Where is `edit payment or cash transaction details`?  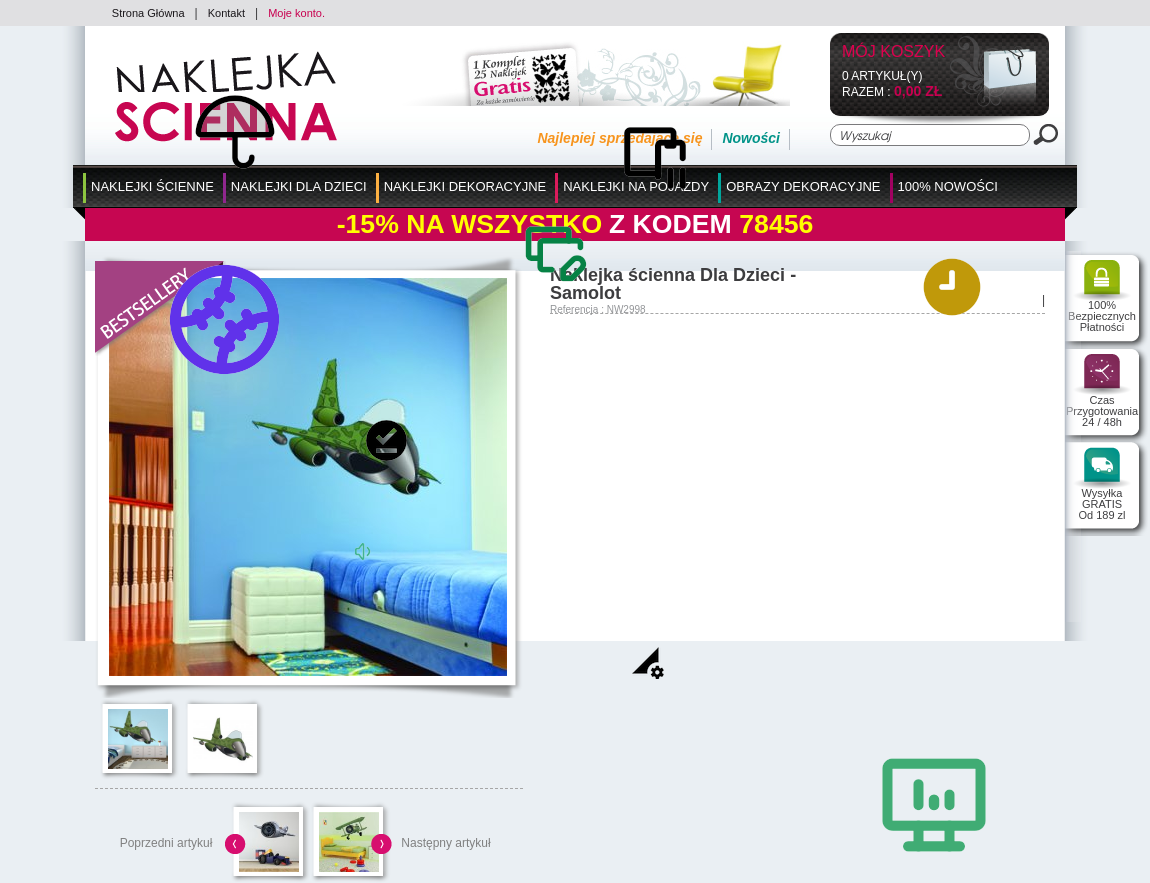
edit payment or cash transaction details is located at coordinates (554, 249).